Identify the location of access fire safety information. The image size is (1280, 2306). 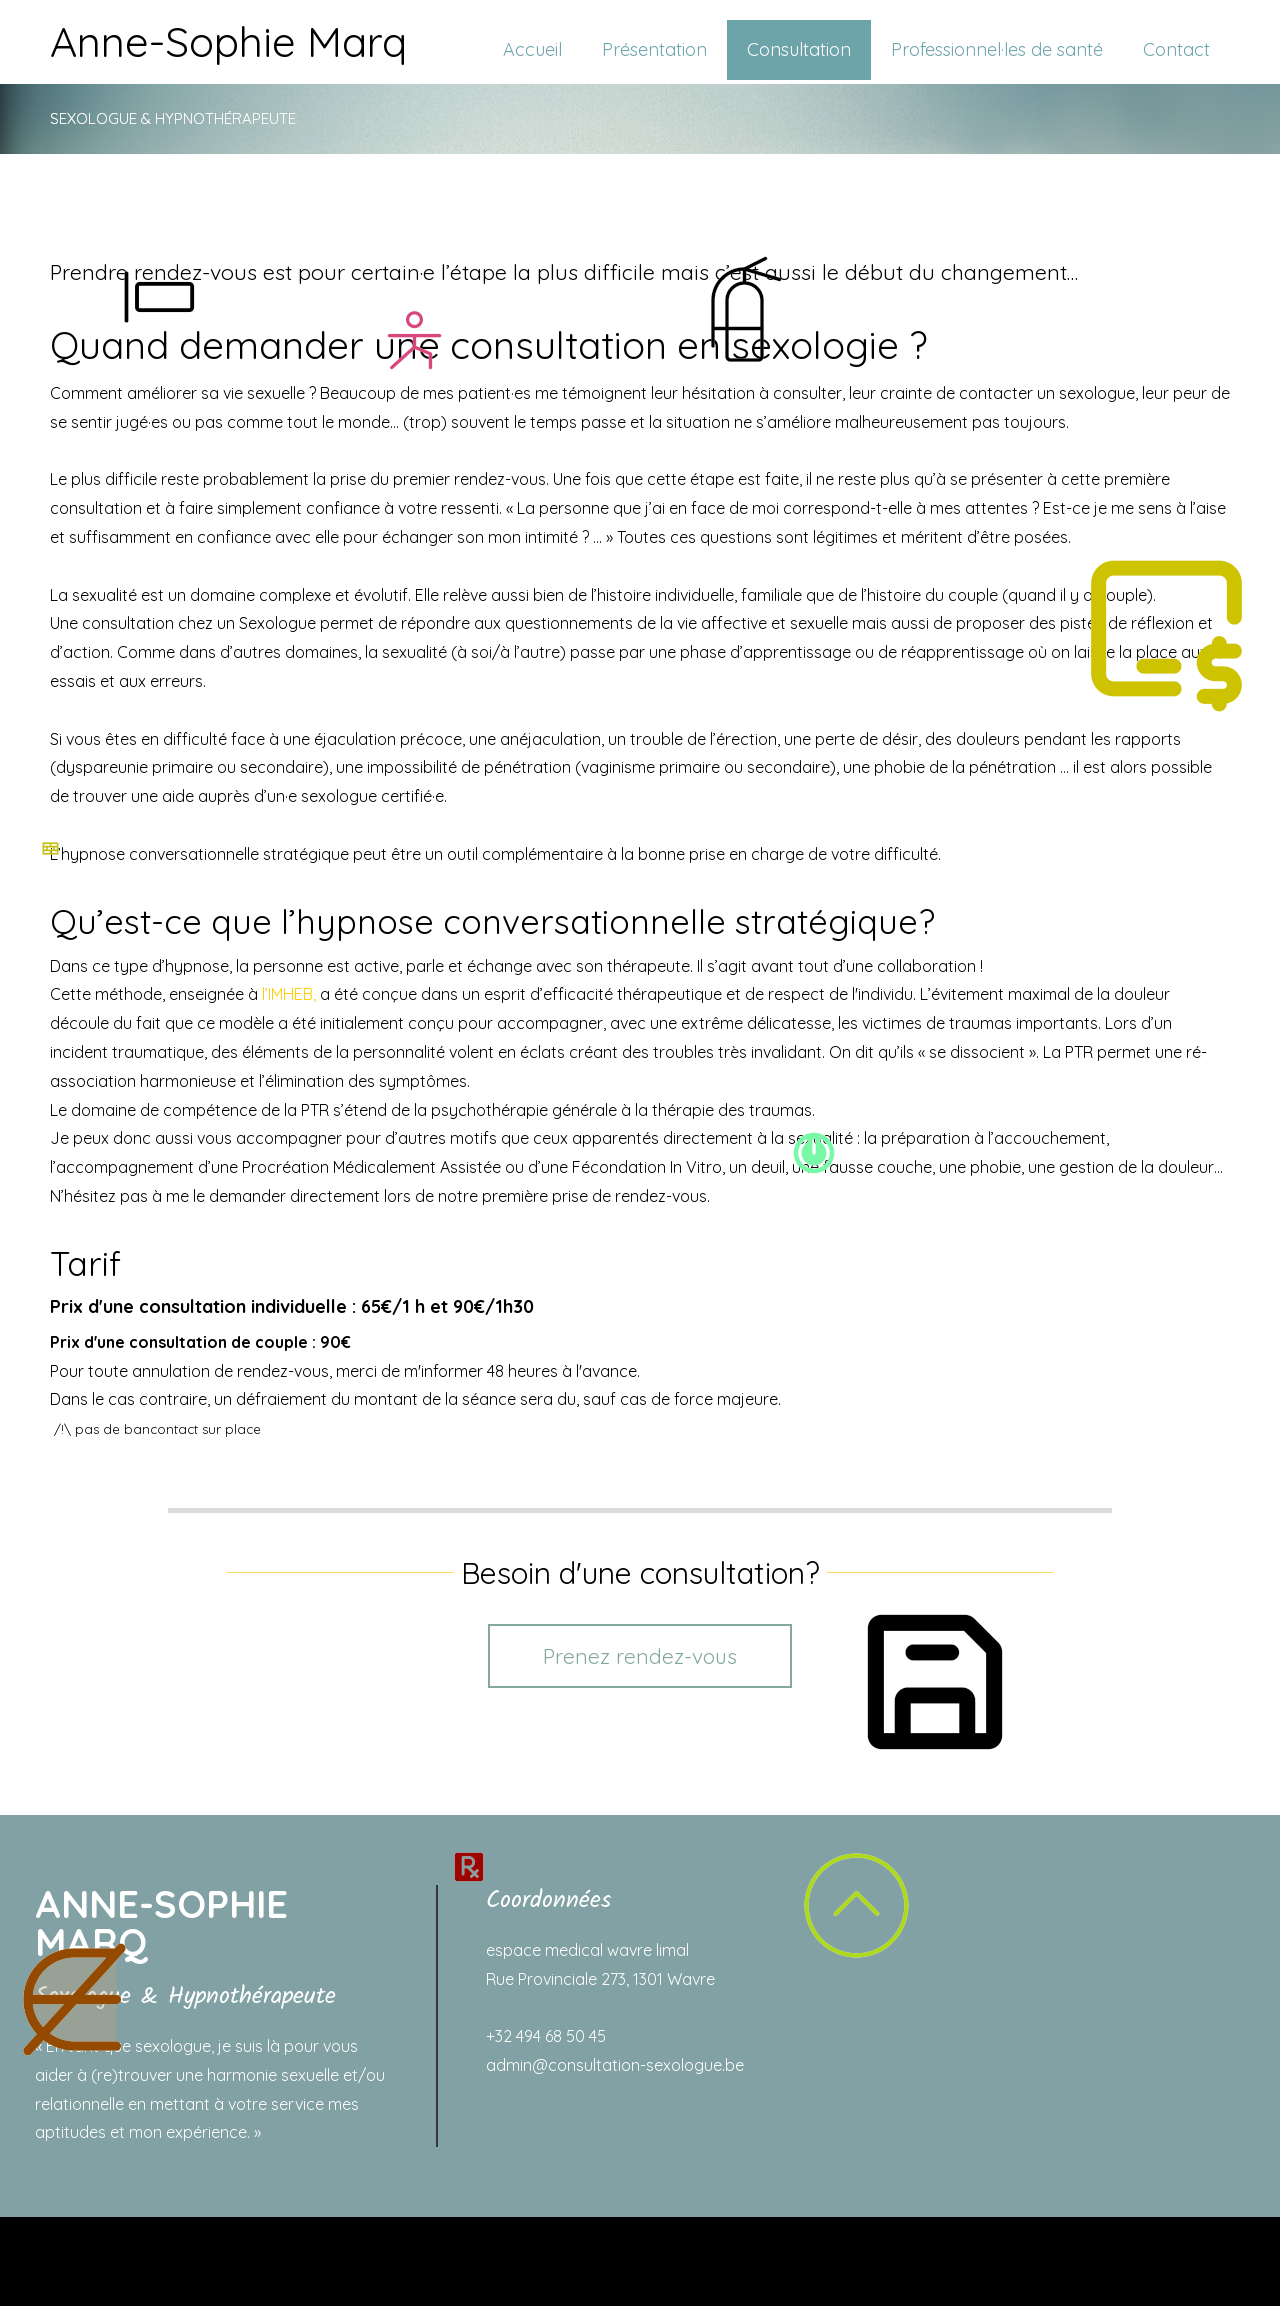
(741, 311).